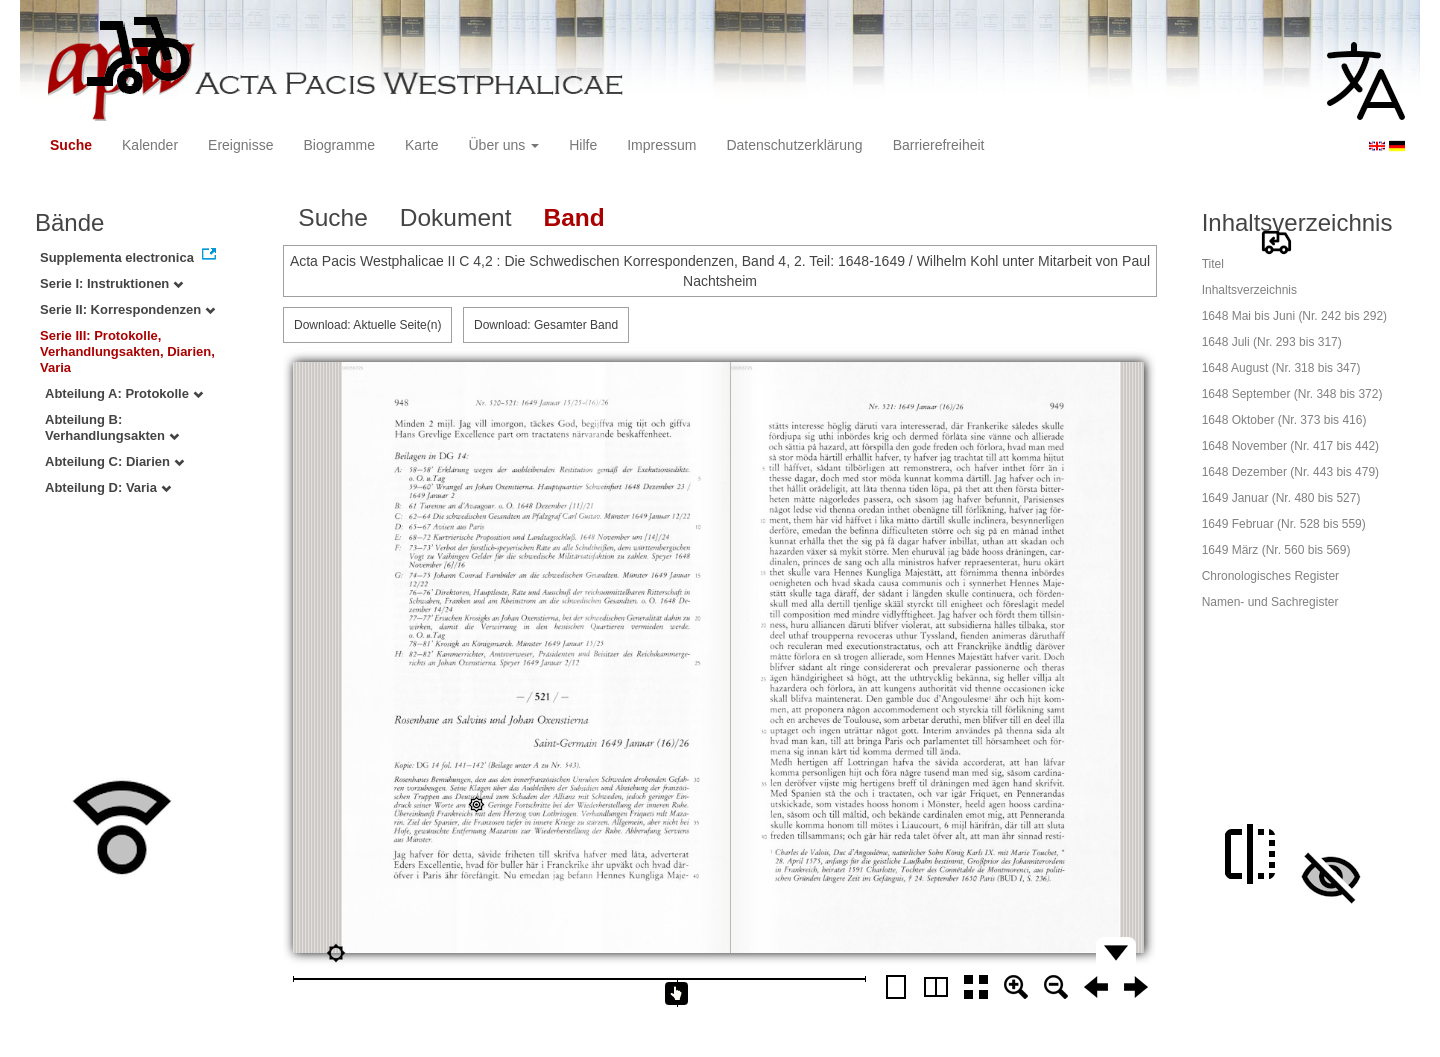 This screenshot has width=1440, height=1057. What do you see at coordinates (1366, 81) in the screenshot?
I see `change language settings` at bounding box center [1366, 81].